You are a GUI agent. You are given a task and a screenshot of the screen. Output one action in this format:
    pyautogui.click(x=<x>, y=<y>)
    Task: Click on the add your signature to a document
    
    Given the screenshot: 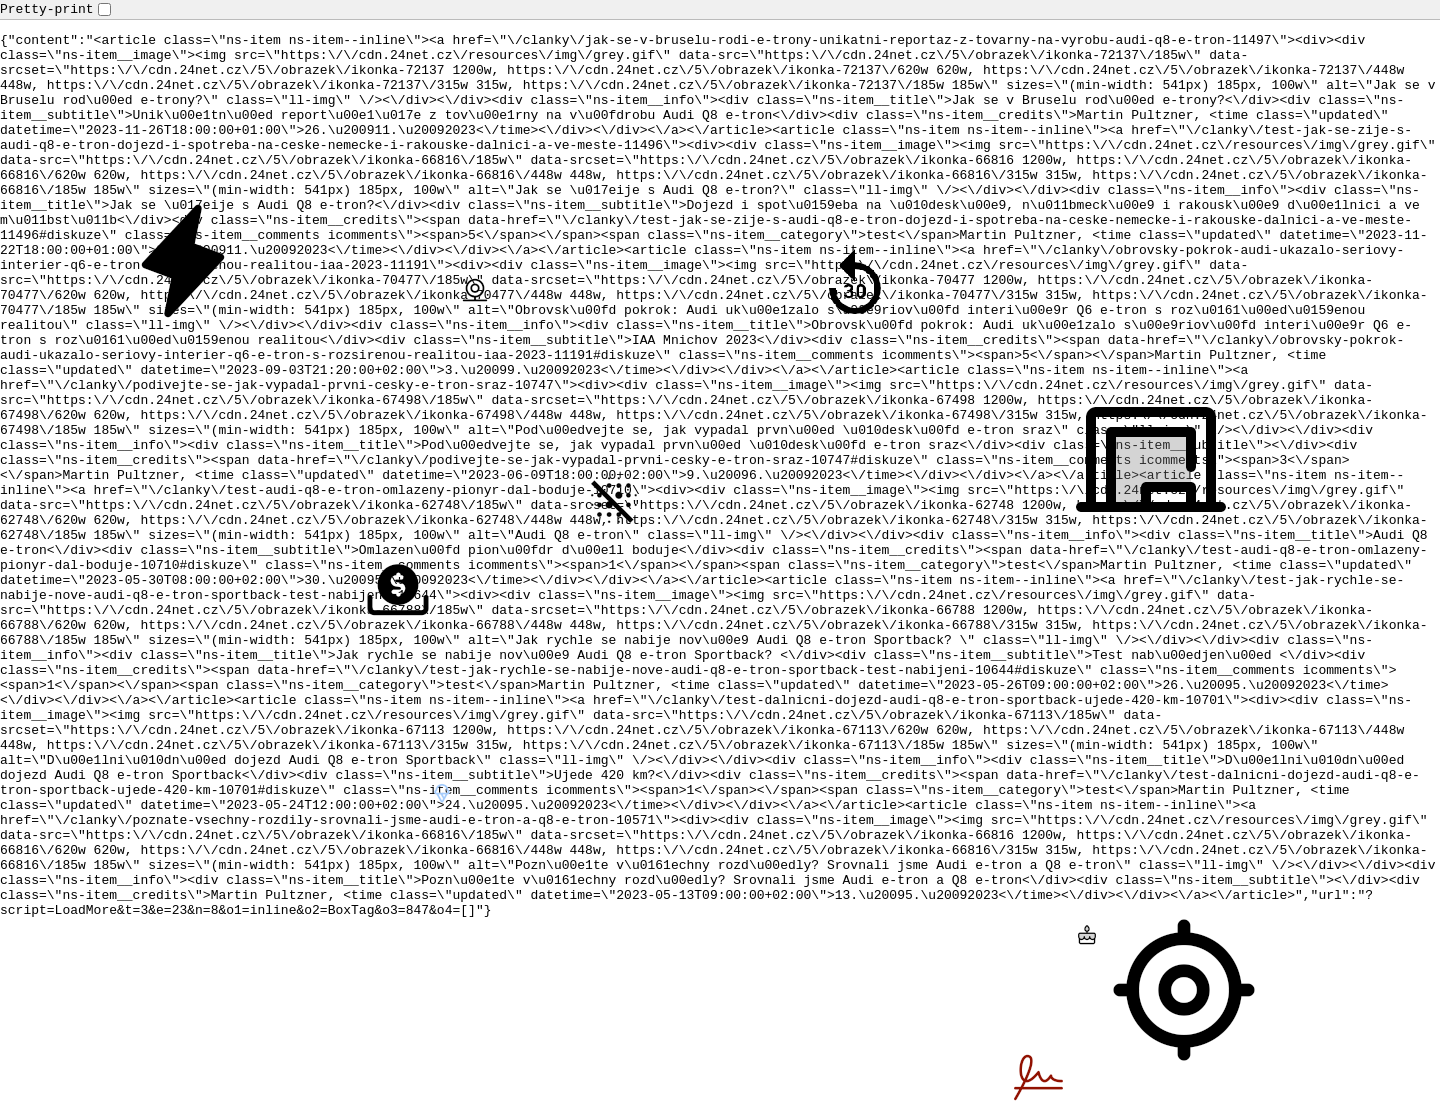 What is the action you would take?
    pyautogui.click(x=1038, y=1077)
    